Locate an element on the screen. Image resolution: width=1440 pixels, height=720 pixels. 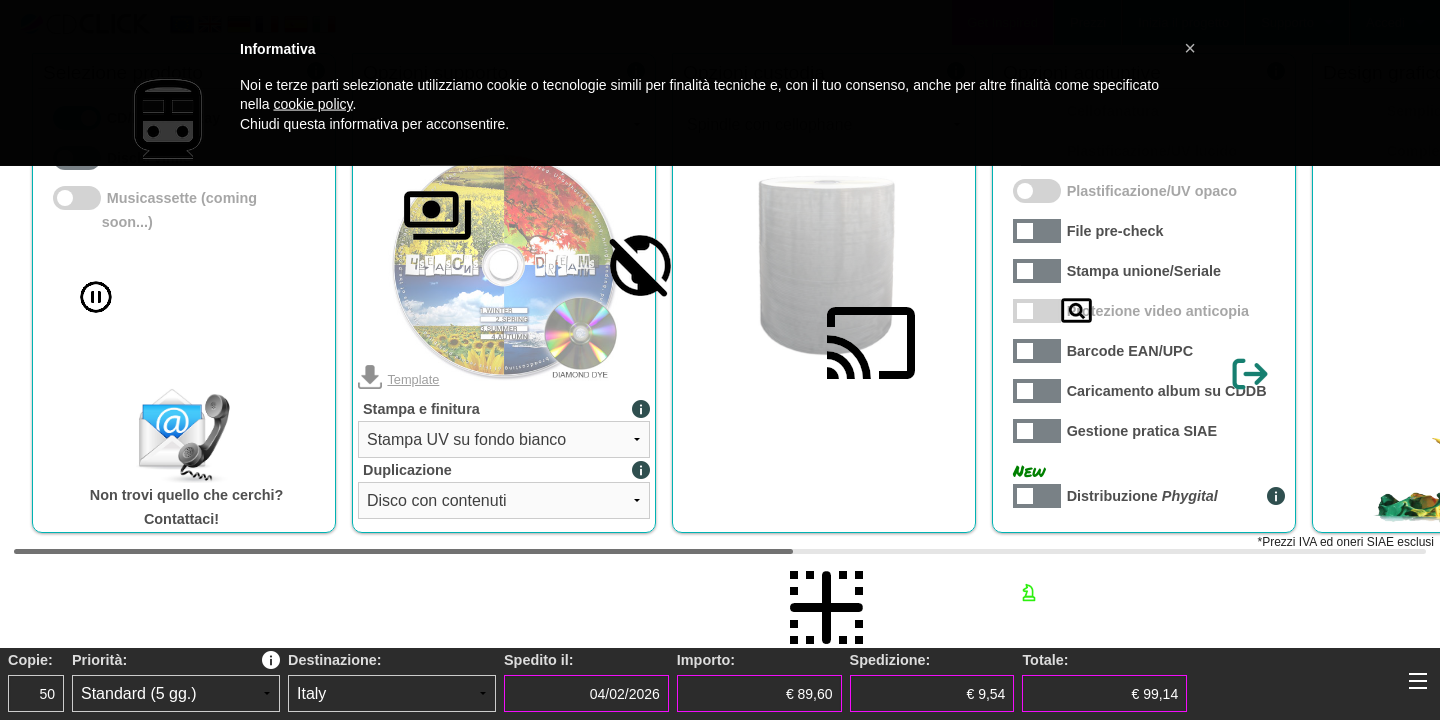
pause media playback is located at coordinates (96, 297).